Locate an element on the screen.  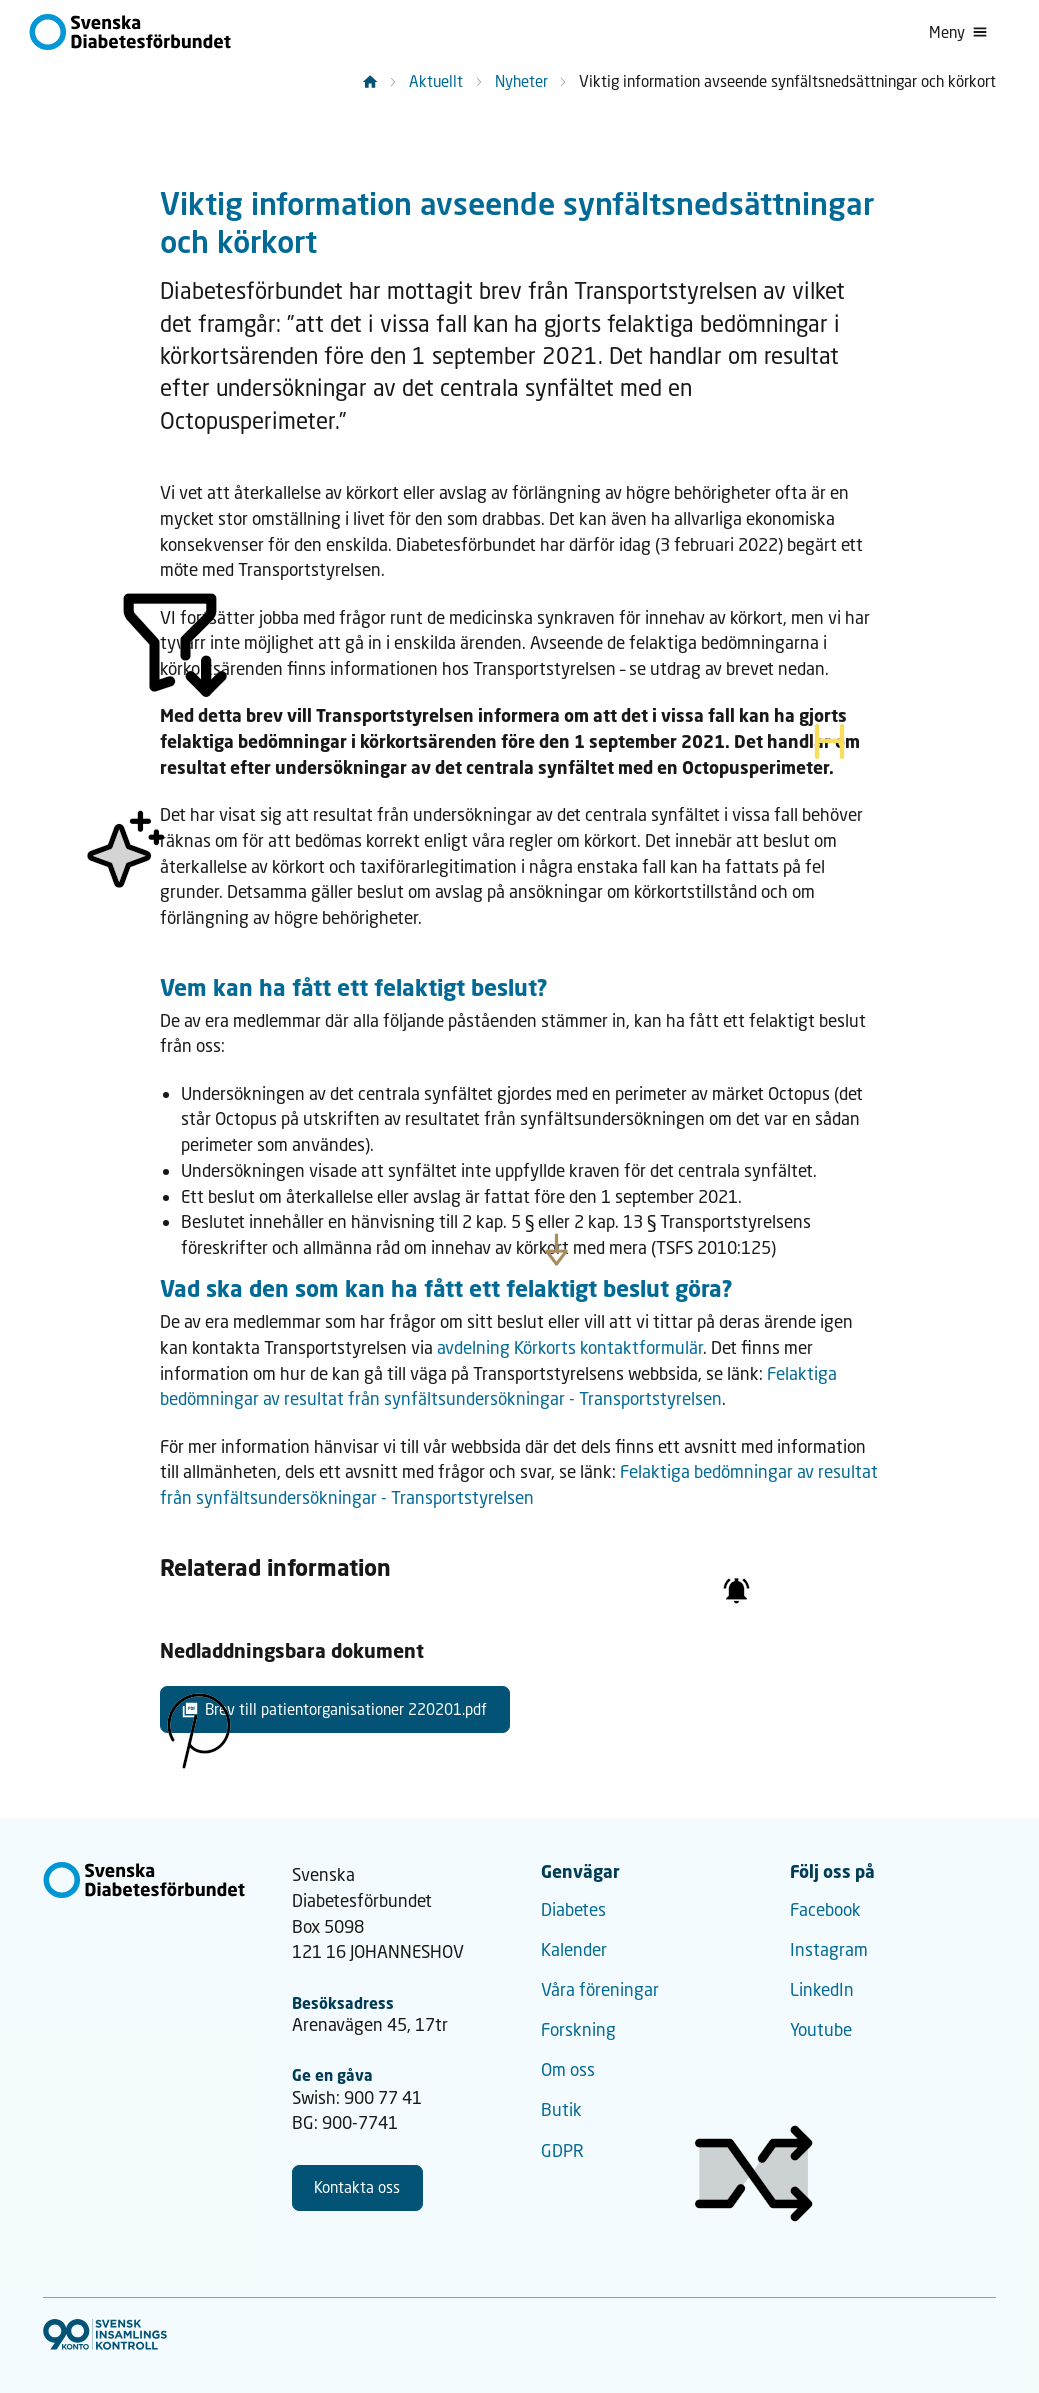
indicates active or incoming notifications is located at coordinates (736, 1590).